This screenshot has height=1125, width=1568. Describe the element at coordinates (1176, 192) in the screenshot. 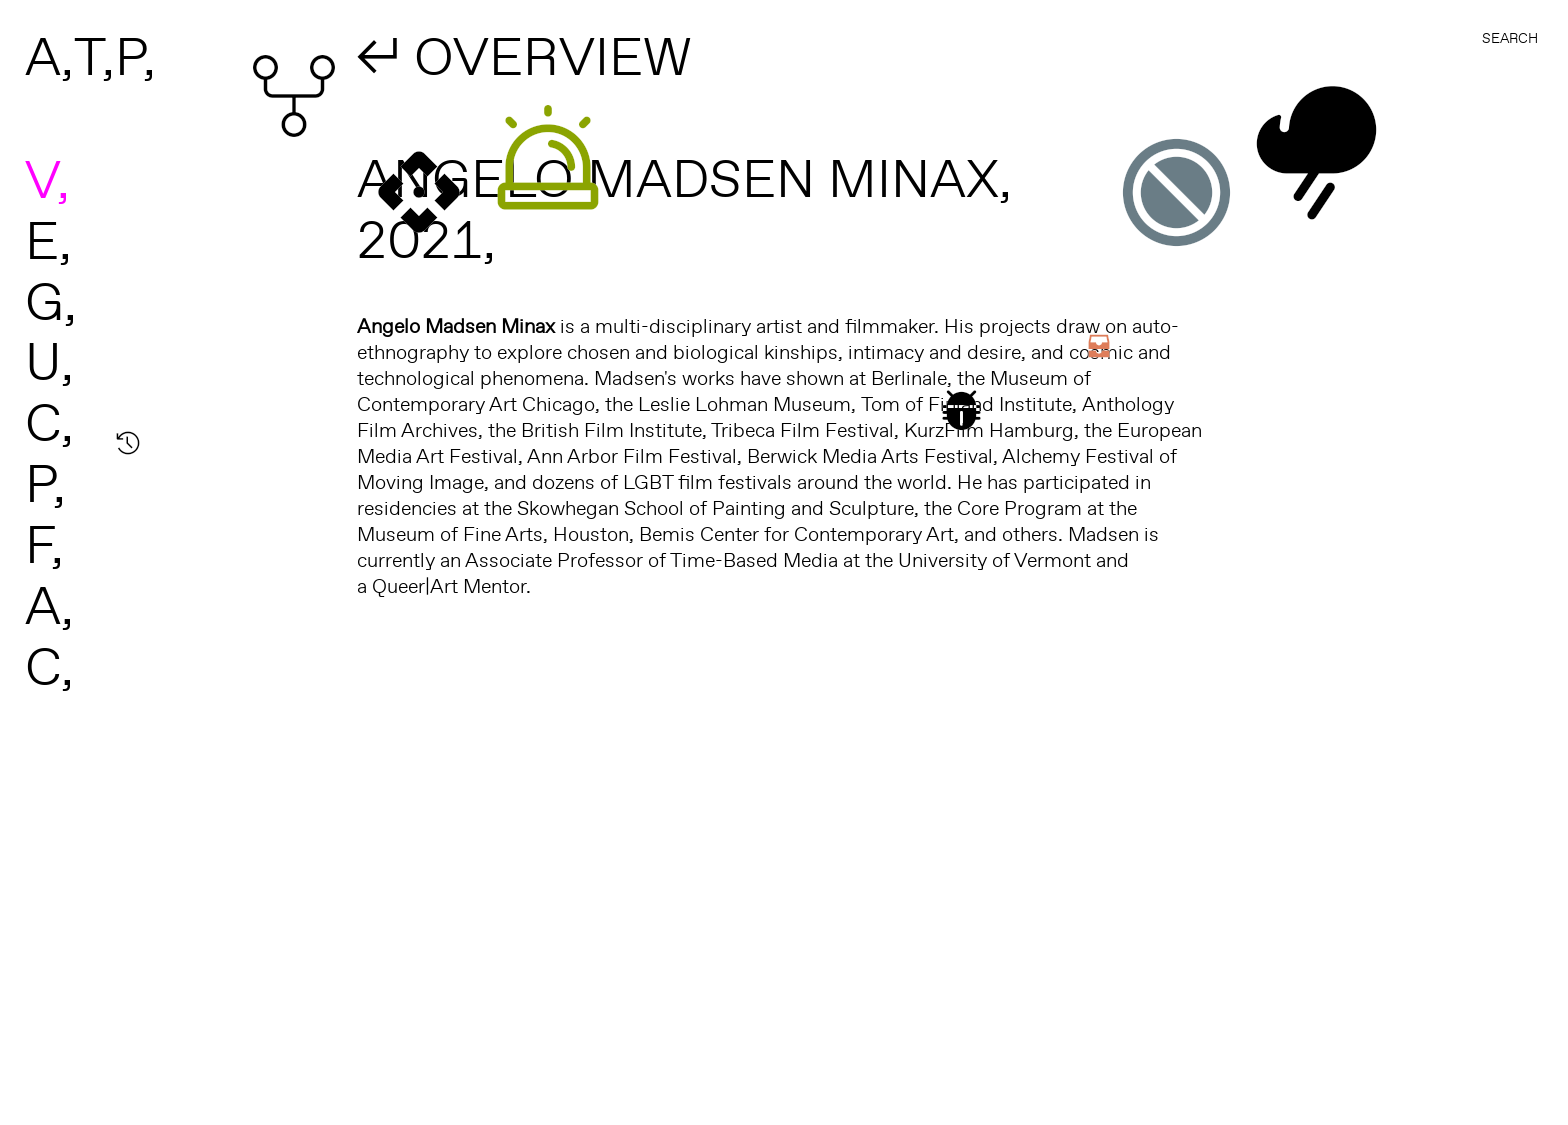

I see `indicates a blocked or prohibited action` at that location.